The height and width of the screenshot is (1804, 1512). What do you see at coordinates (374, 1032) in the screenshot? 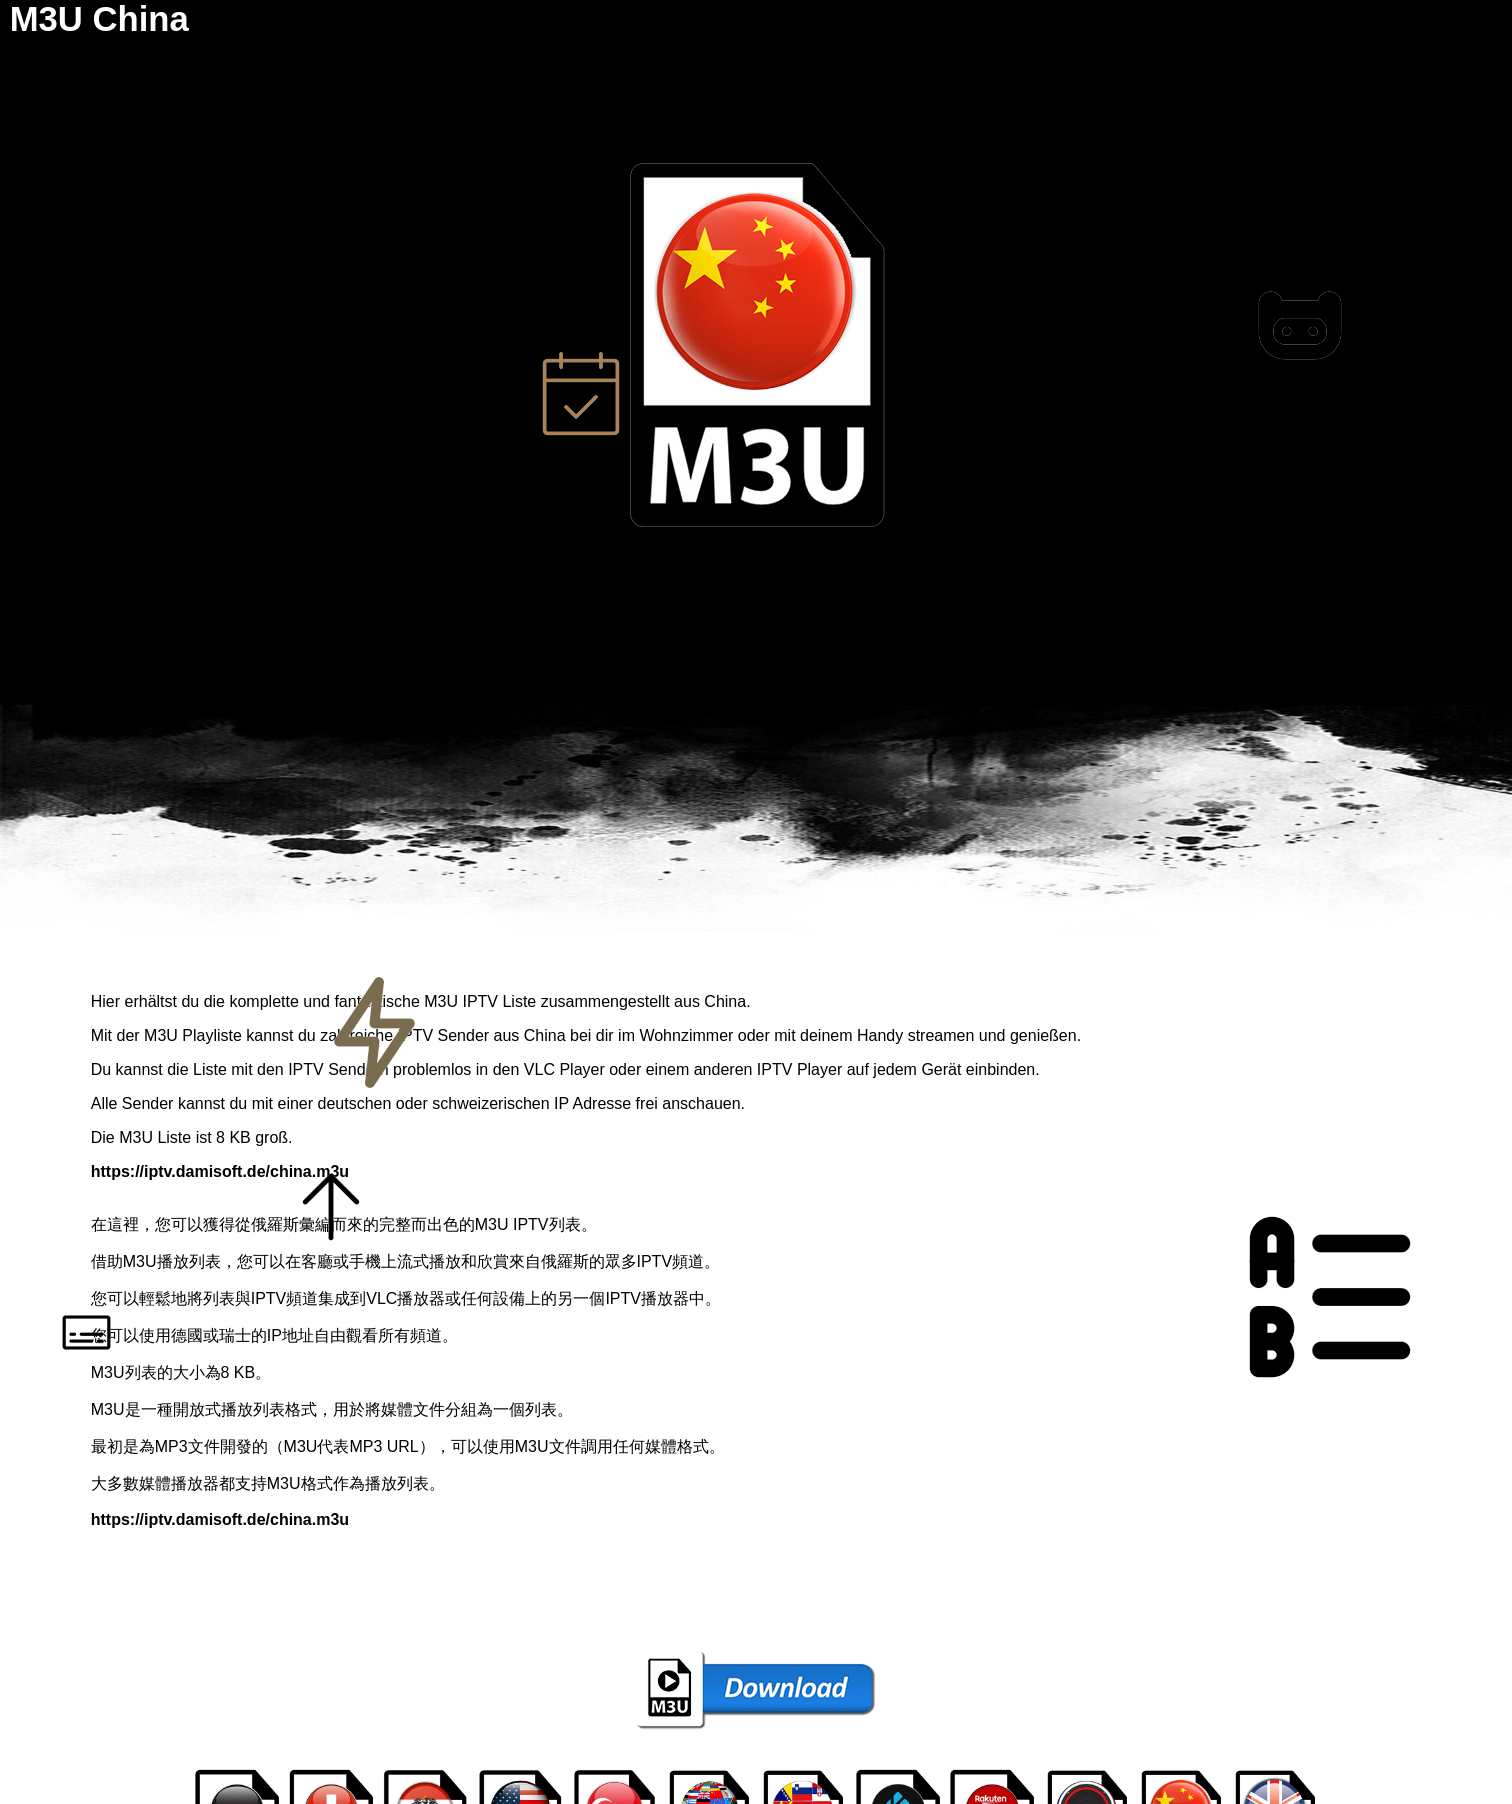
I see `toggle flash on camera` at bounding box center [374, 1032].